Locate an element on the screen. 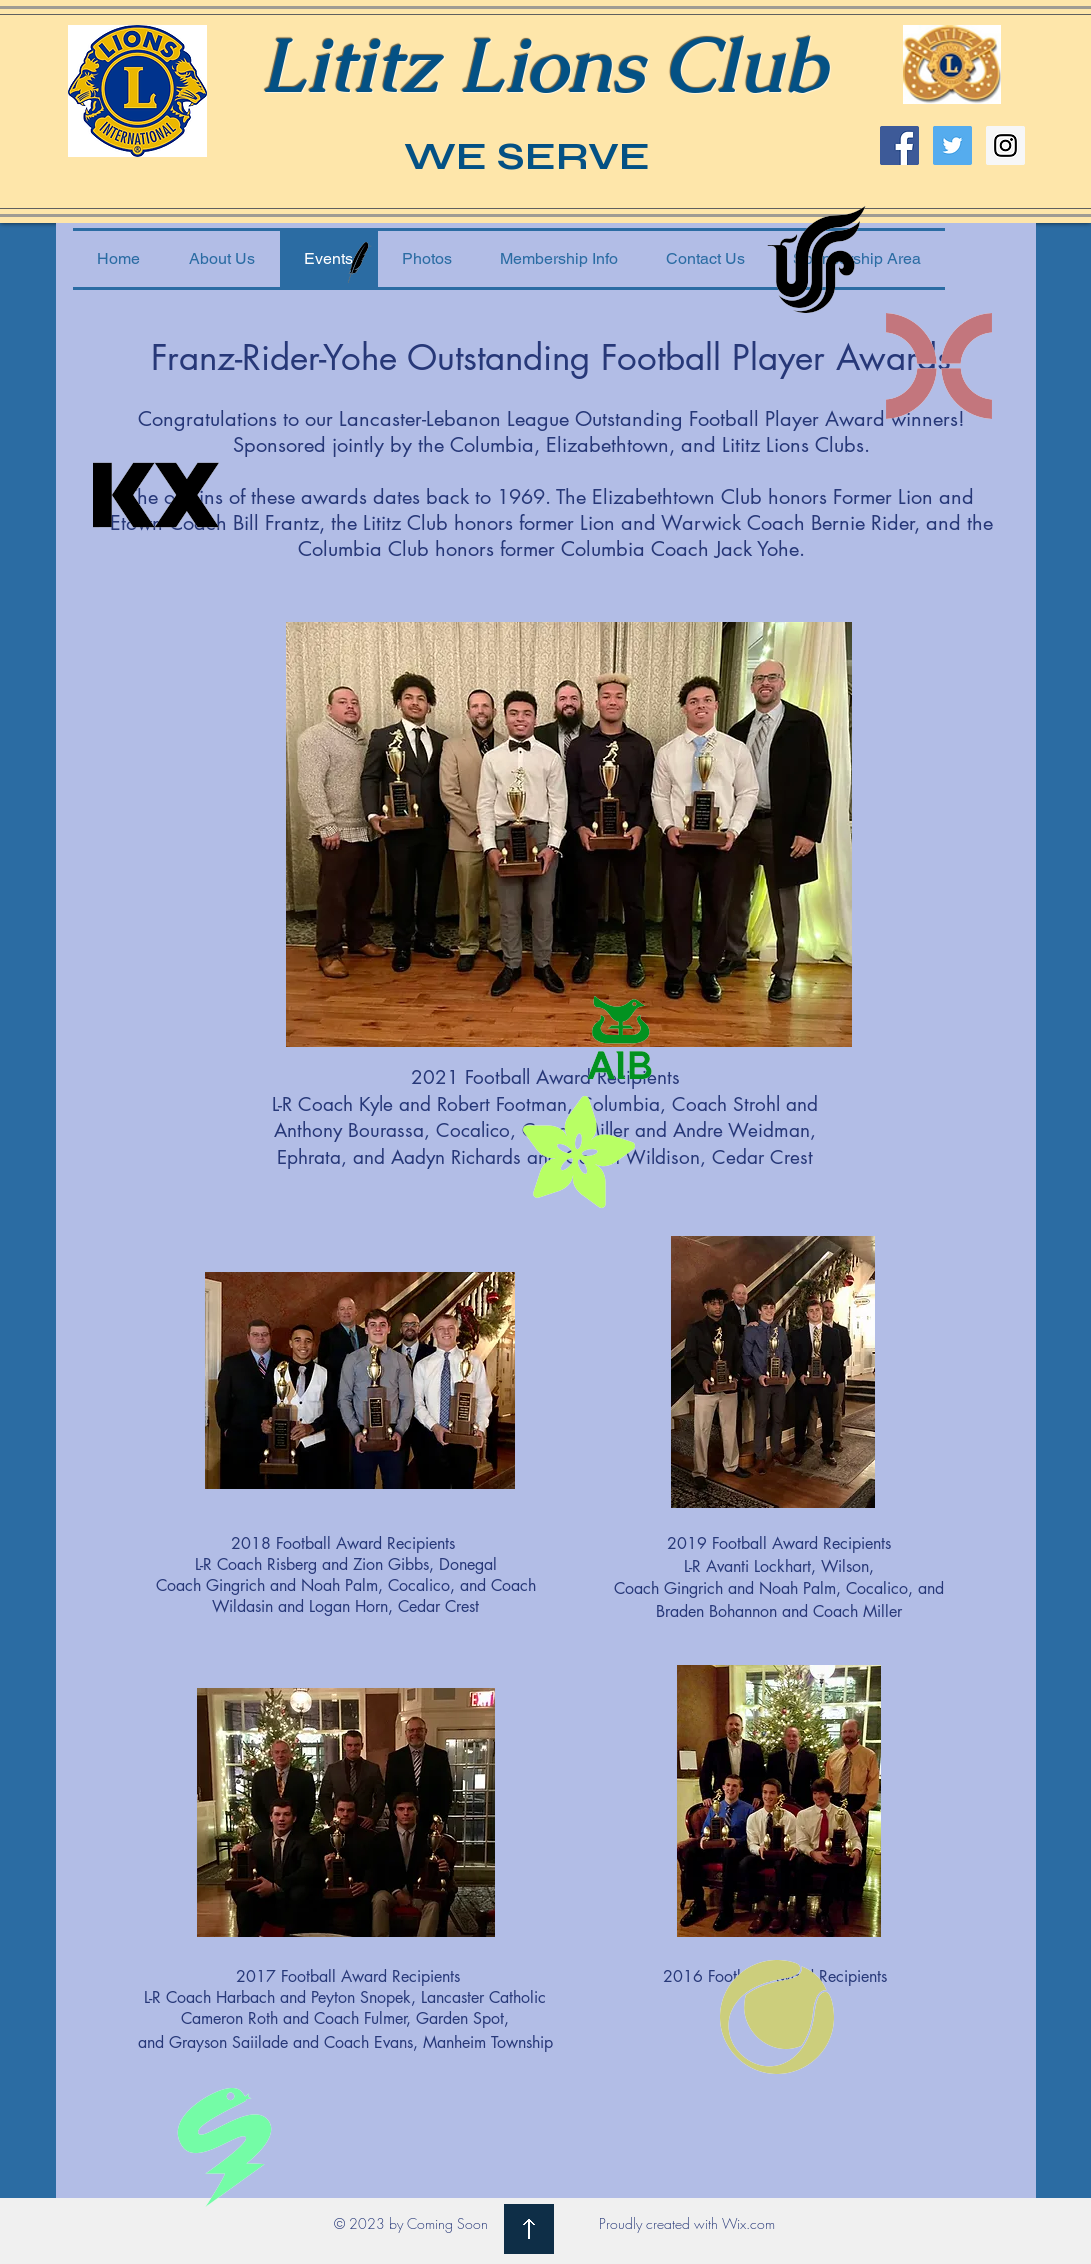 The width and height of the screenshot is (1091, 2264). numba python compiler logo is located at coordinates (224, 2147).